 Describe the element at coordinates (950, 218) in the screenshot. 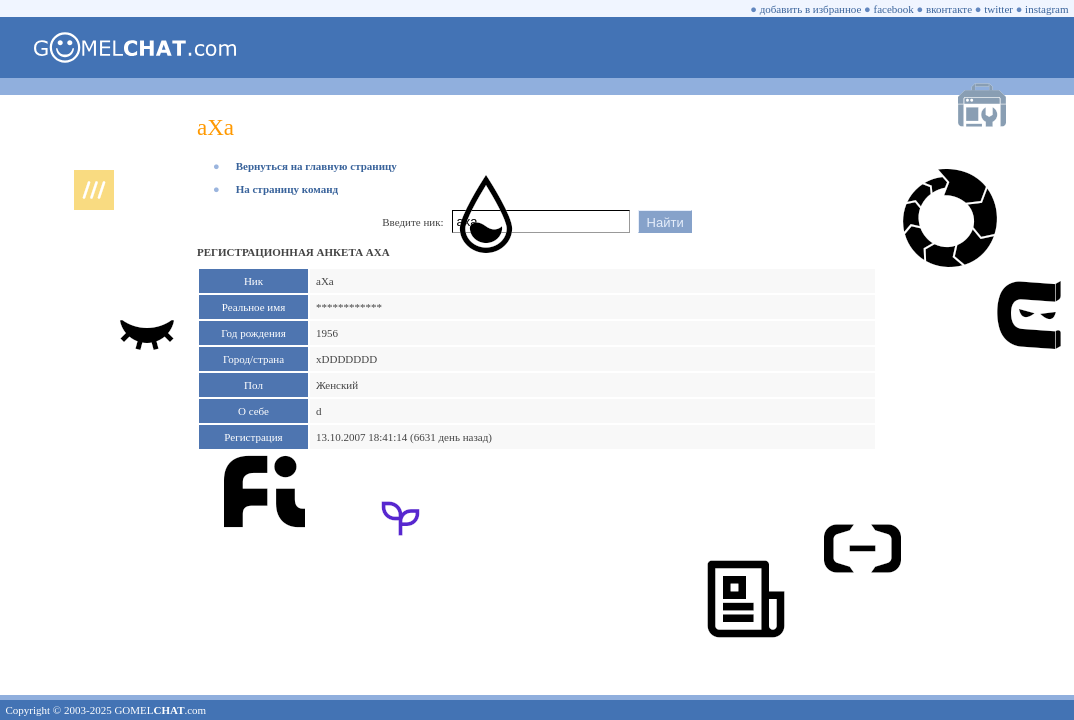

I see `EventStore database logo` at that location.